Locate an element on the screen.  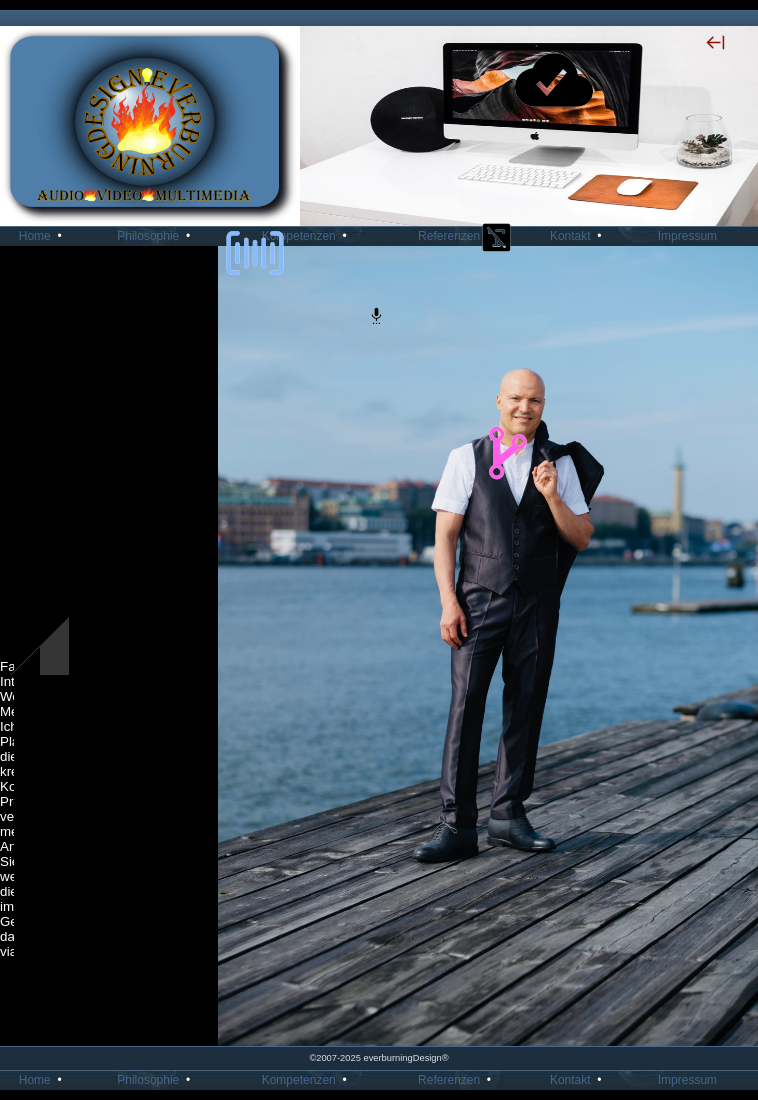
indicates weak cellular signal strength is located at coordinates (40, 646).